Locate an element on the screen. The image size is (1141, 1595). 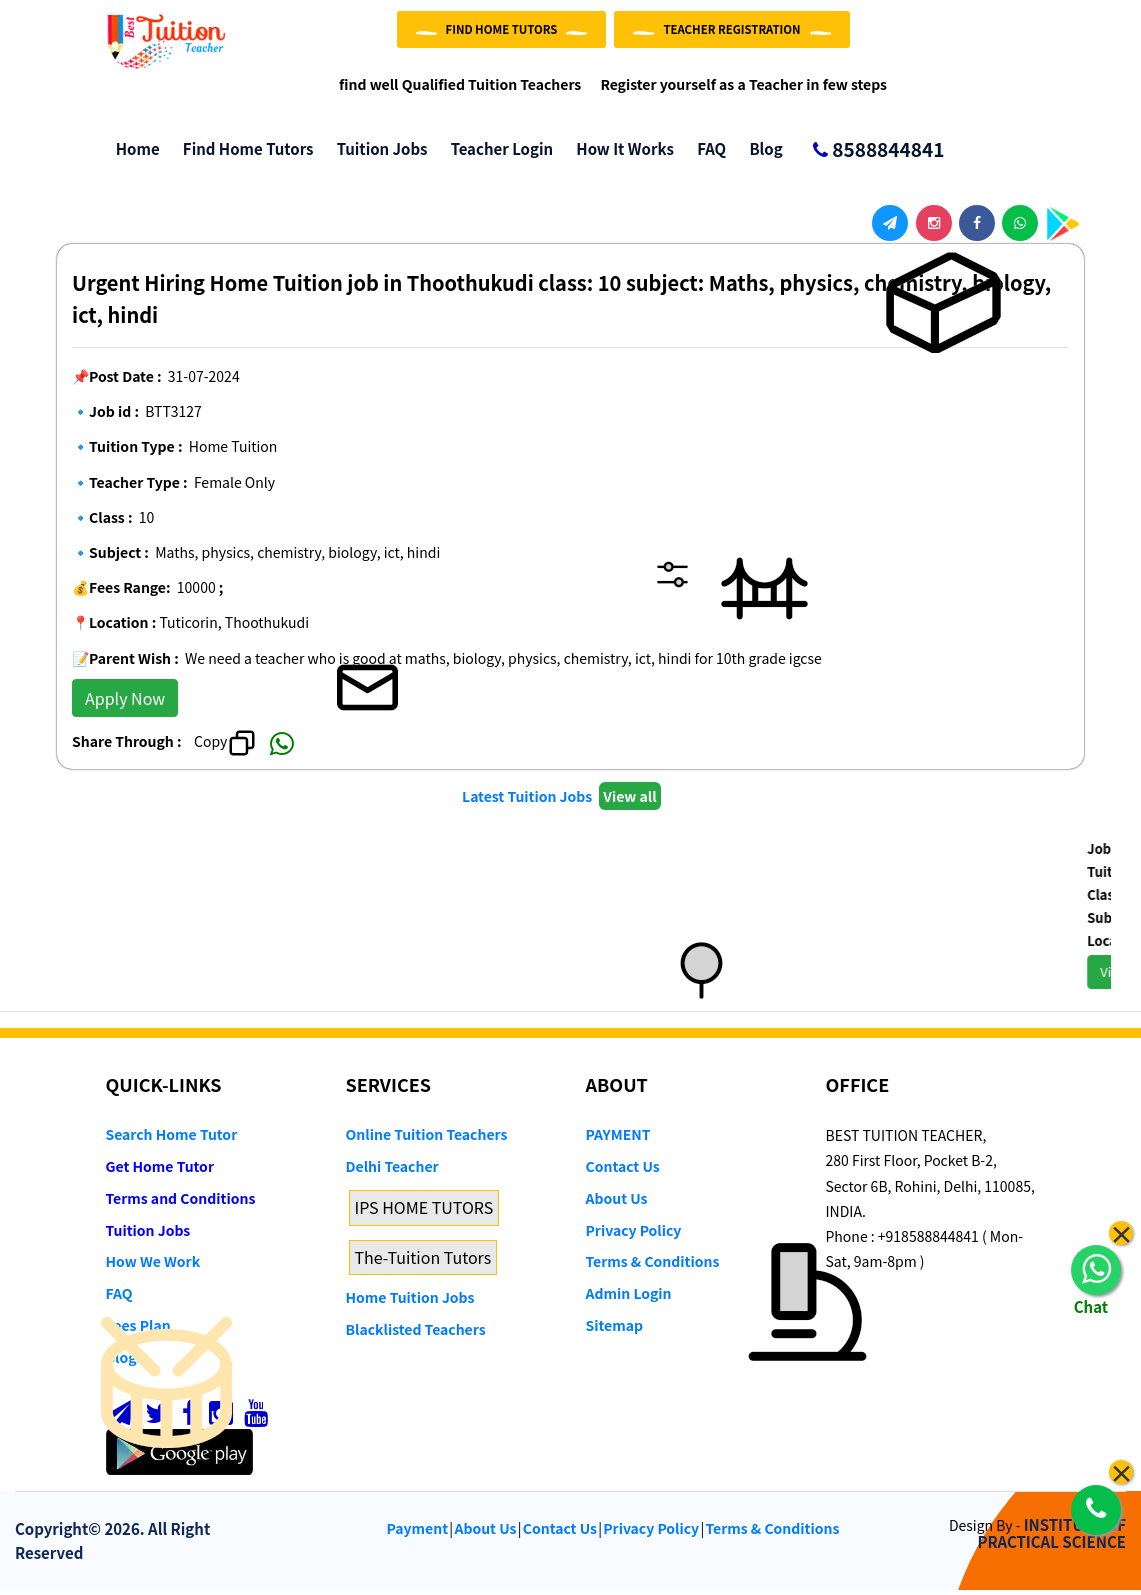
select neuter or non-binary gender option is located at coordinates (701, 969).